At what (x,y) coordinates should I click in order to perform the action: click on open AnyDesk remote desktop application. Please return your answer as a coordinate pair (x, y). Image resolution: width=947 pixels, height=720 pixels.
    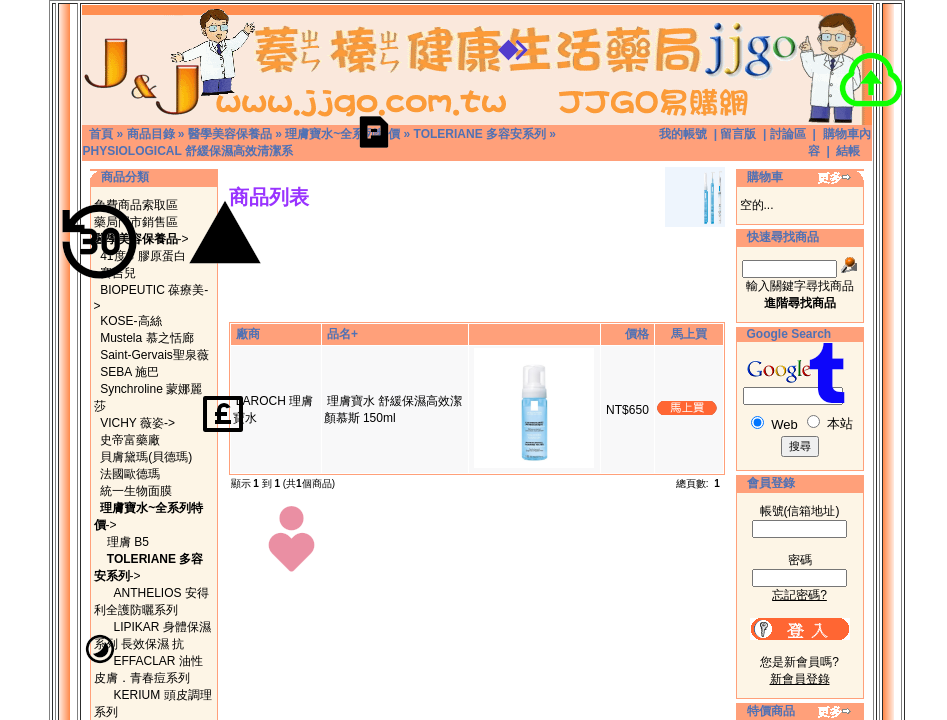
    Looking at the image, I should click on (513, 50).